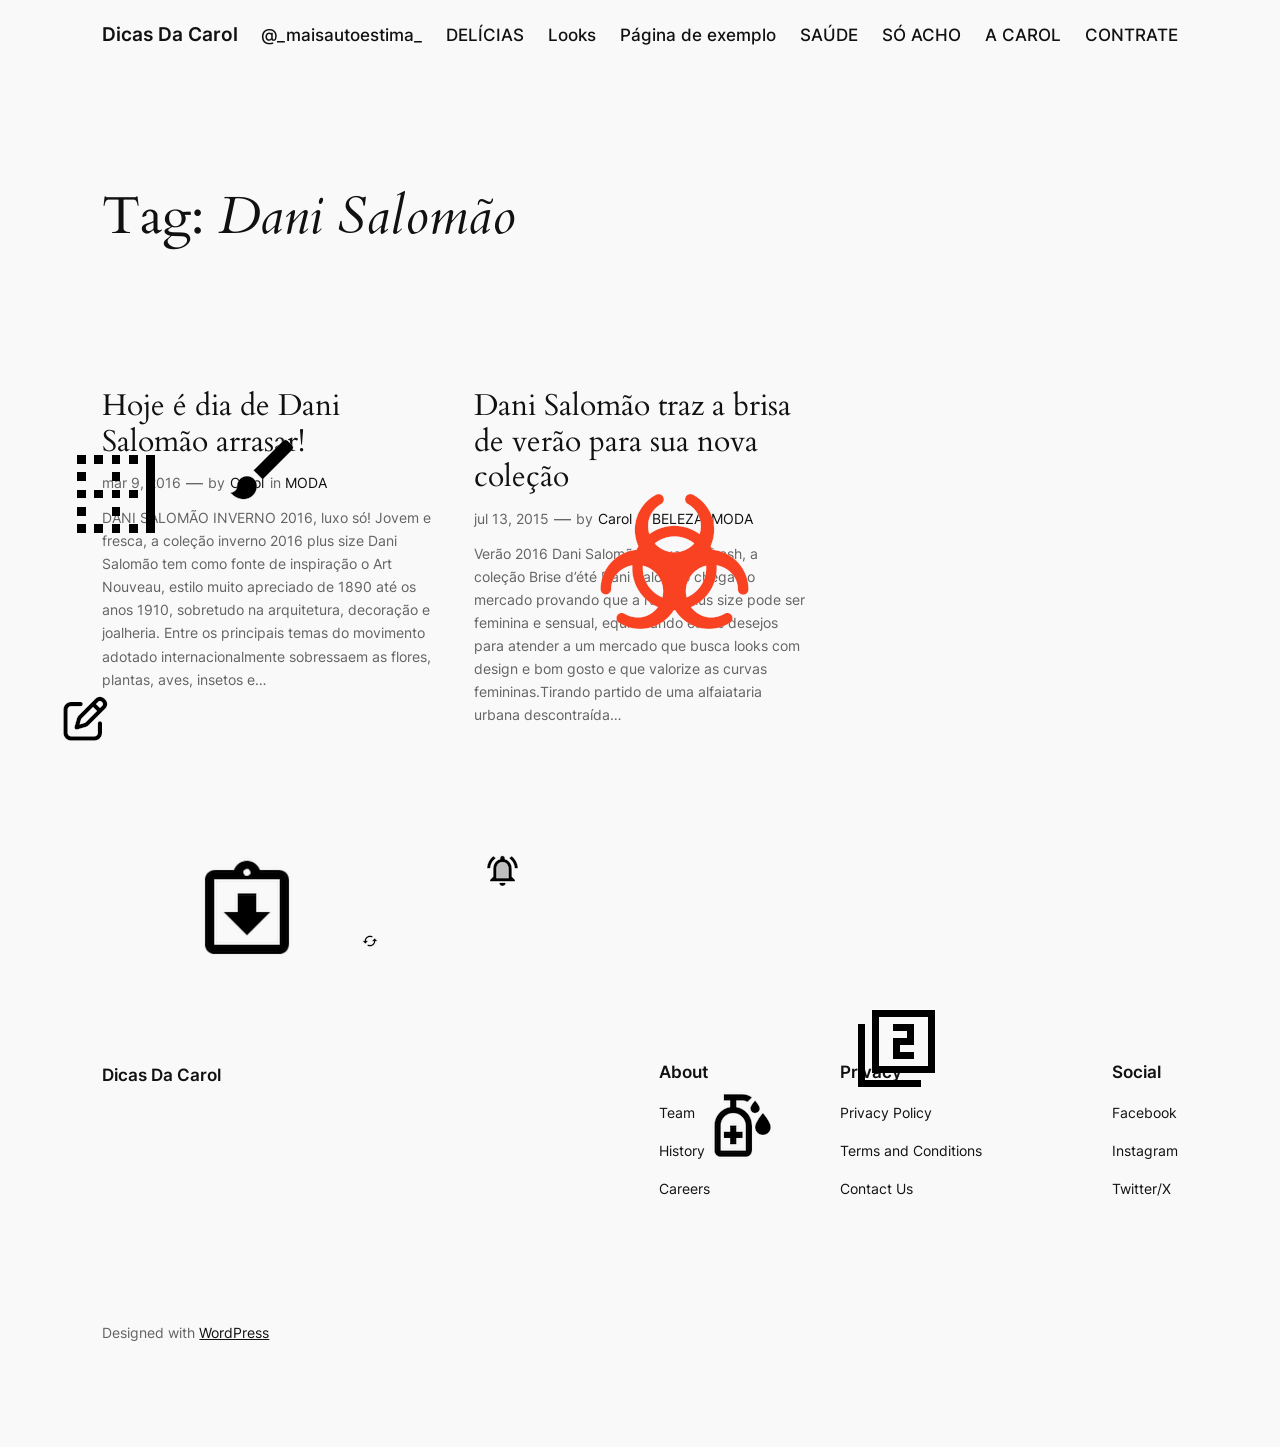 The height and width of the screenshot is (1447, 1280). What do you see at coordinates (116, 494) in the screenshot?
I see `apply border to the right edge of a cell or selection` at bounding box center [116, 494].